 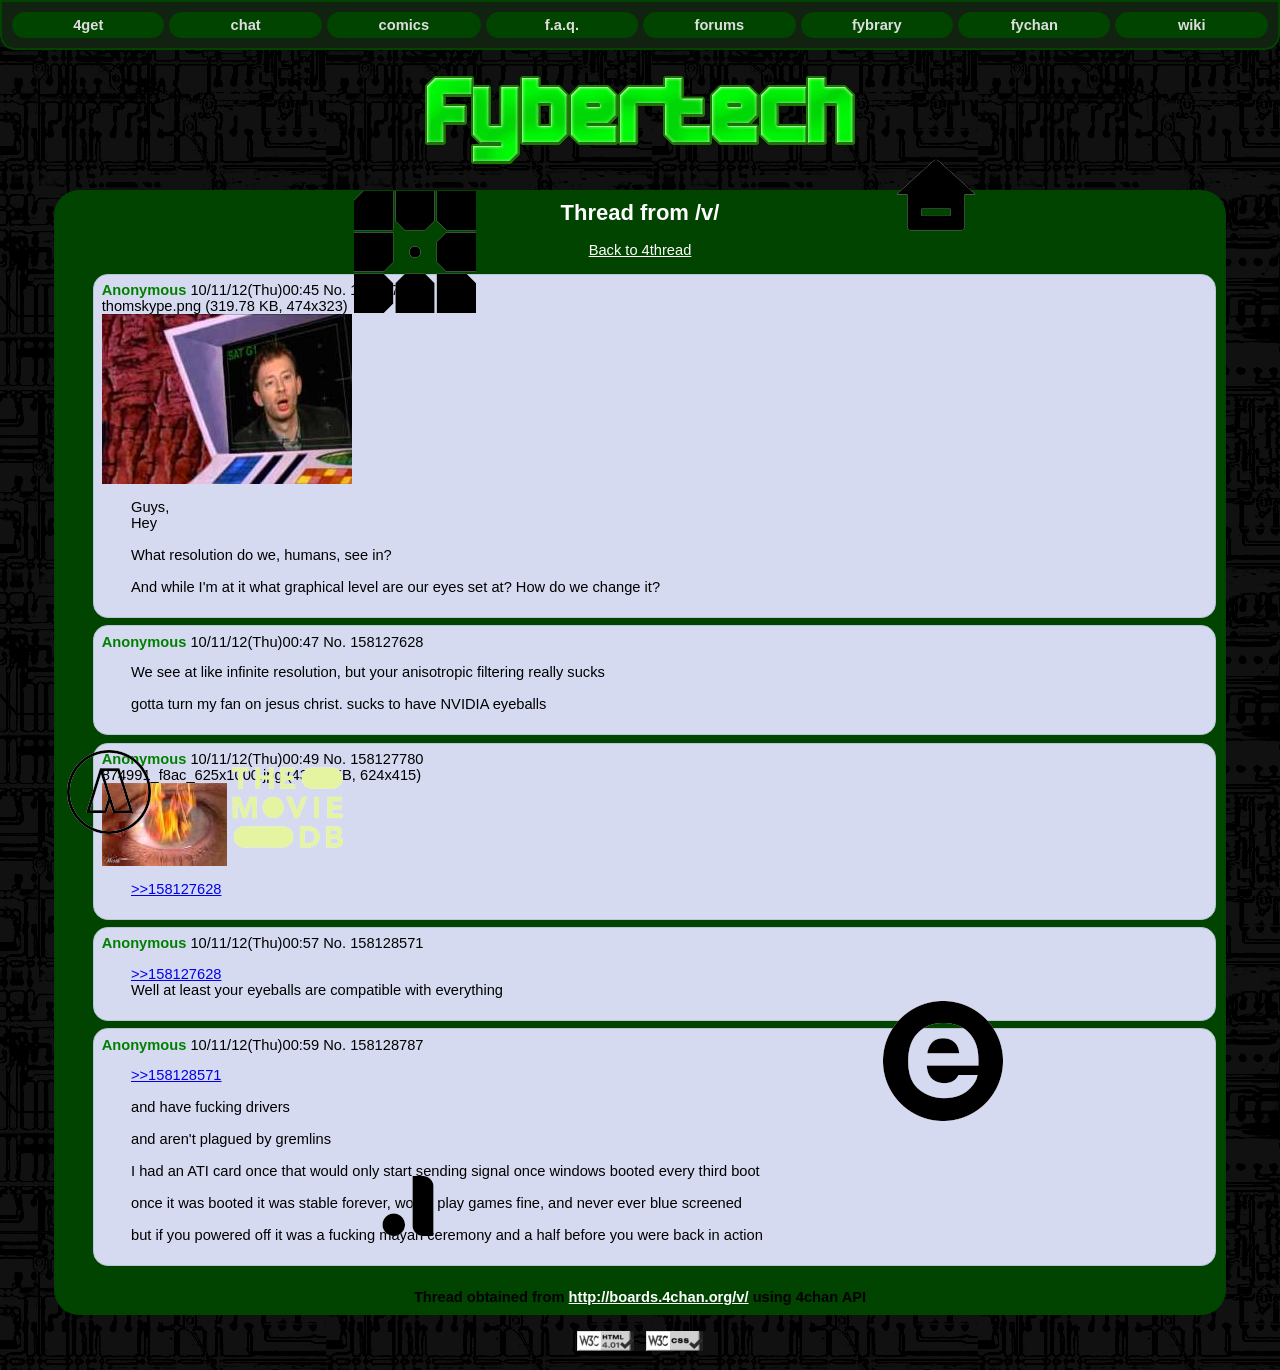 What do you see at coordinates (415, 252) in the screenshot?
I see `wpengine brand logo` at bounding box center [415, 252].